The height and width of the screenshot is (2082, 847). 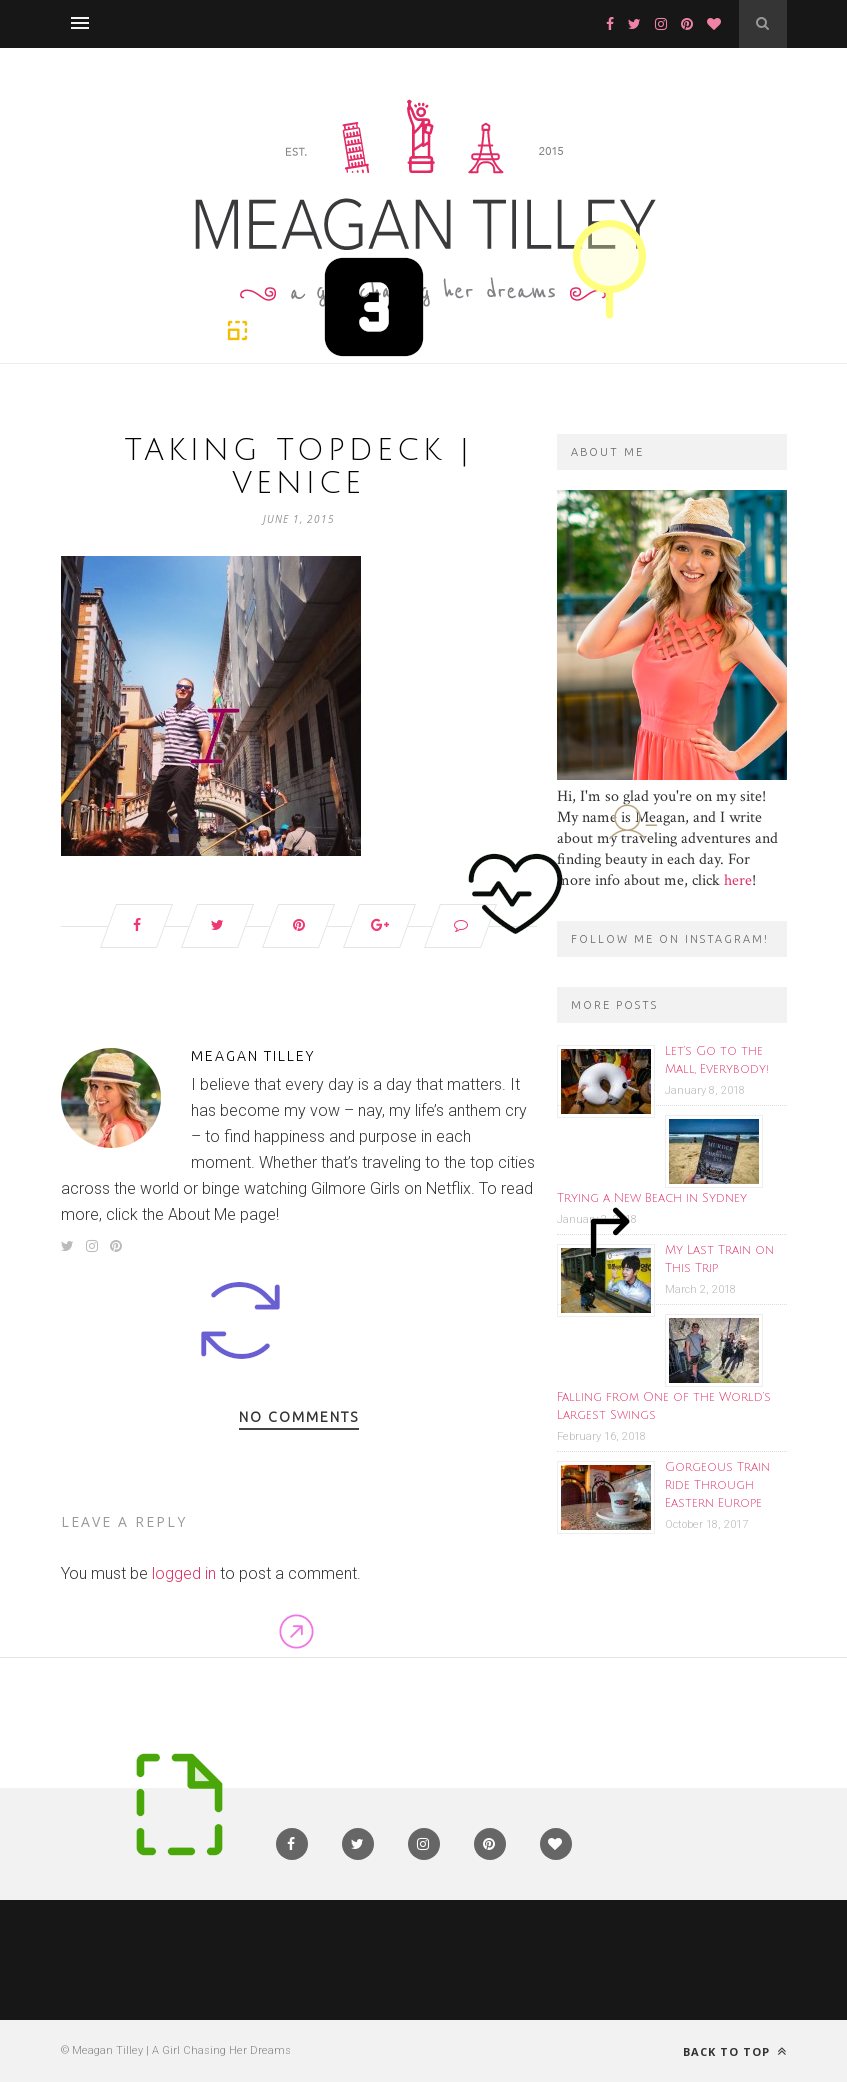 What do you see at coordinates (215, 736) in the screenshot?
I see `apply italic formatting to selected text` at bounding box center [215, 736].